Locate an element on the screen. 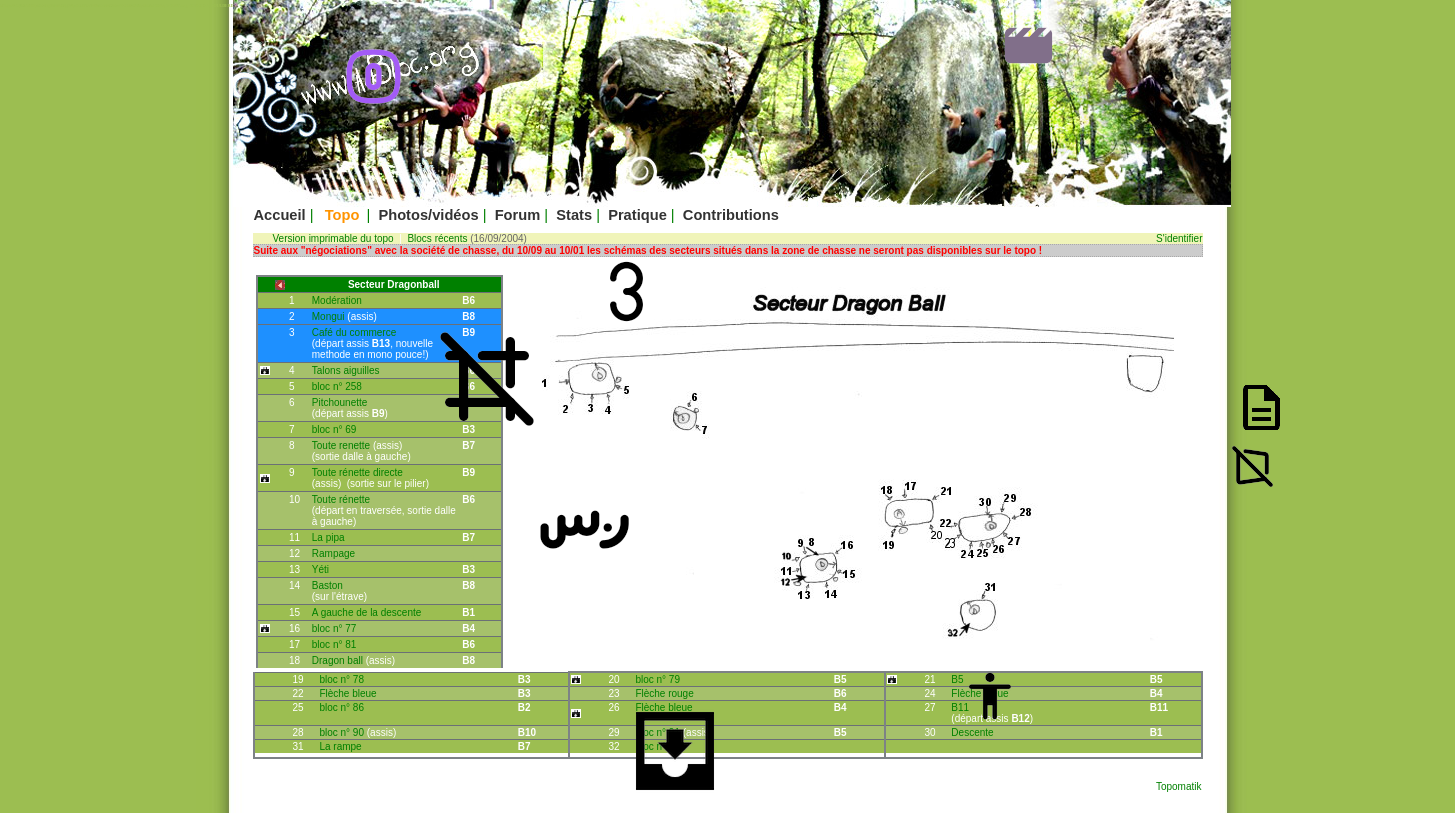 This screenshot has height=813, width=1455. access accessibility settings is located at coordinates (990, 696).